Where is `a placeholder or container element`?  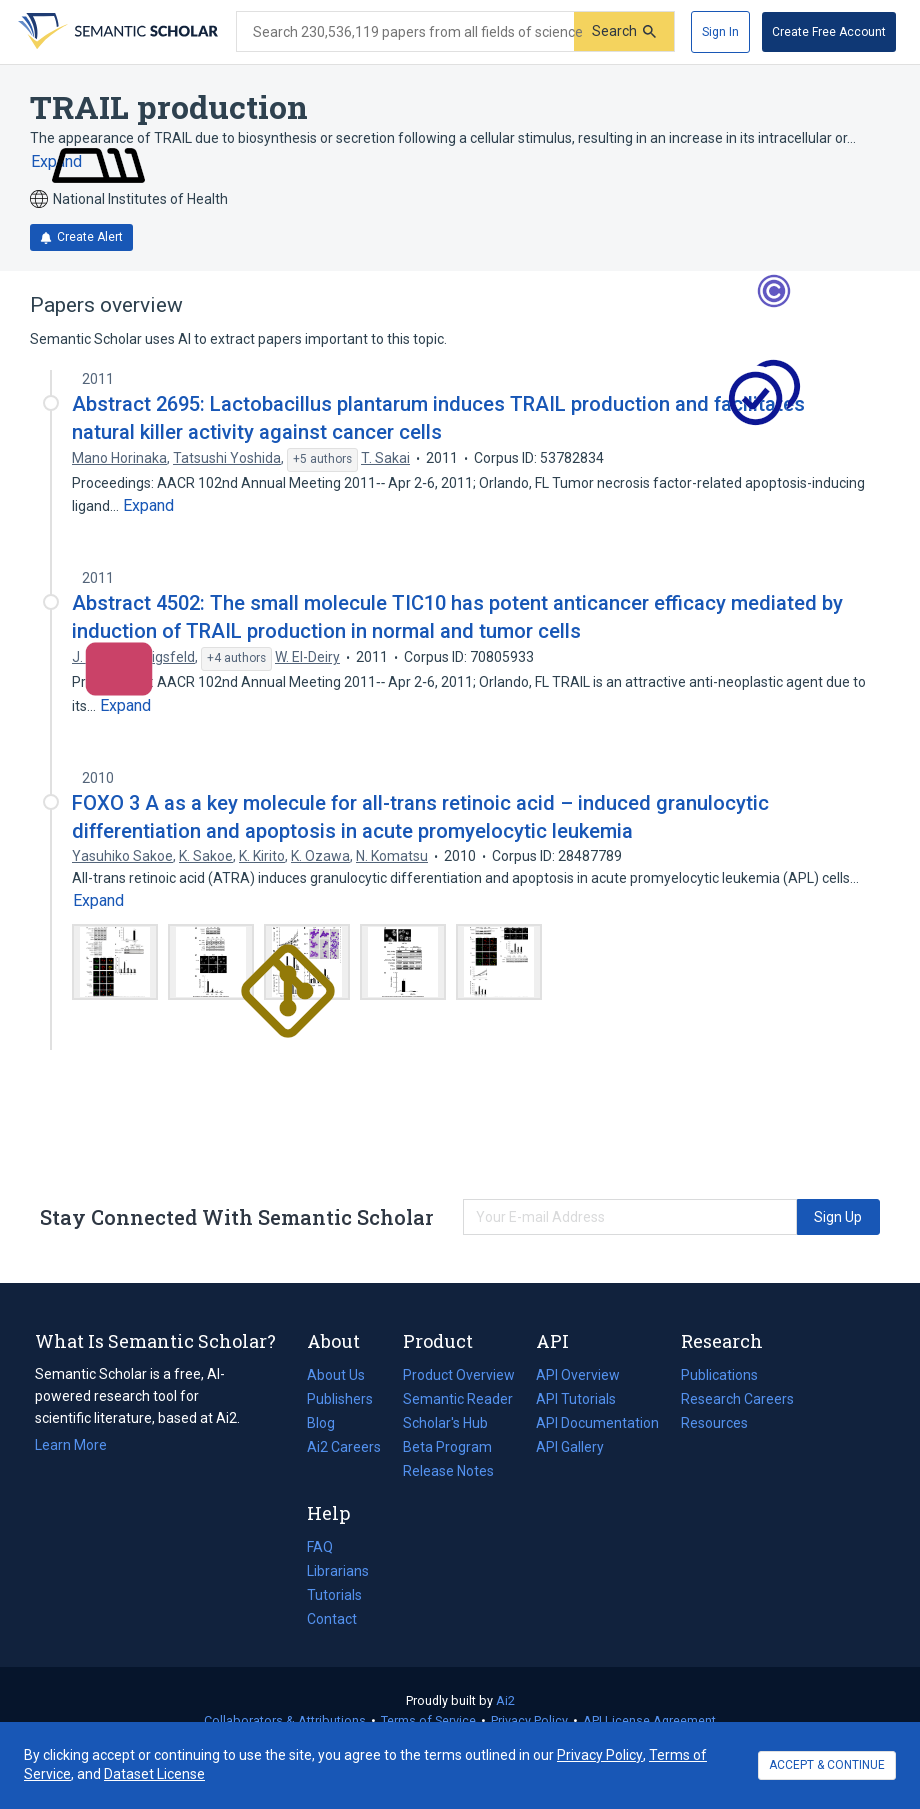
a placeholder or container element is located at coordinates (119, 669).